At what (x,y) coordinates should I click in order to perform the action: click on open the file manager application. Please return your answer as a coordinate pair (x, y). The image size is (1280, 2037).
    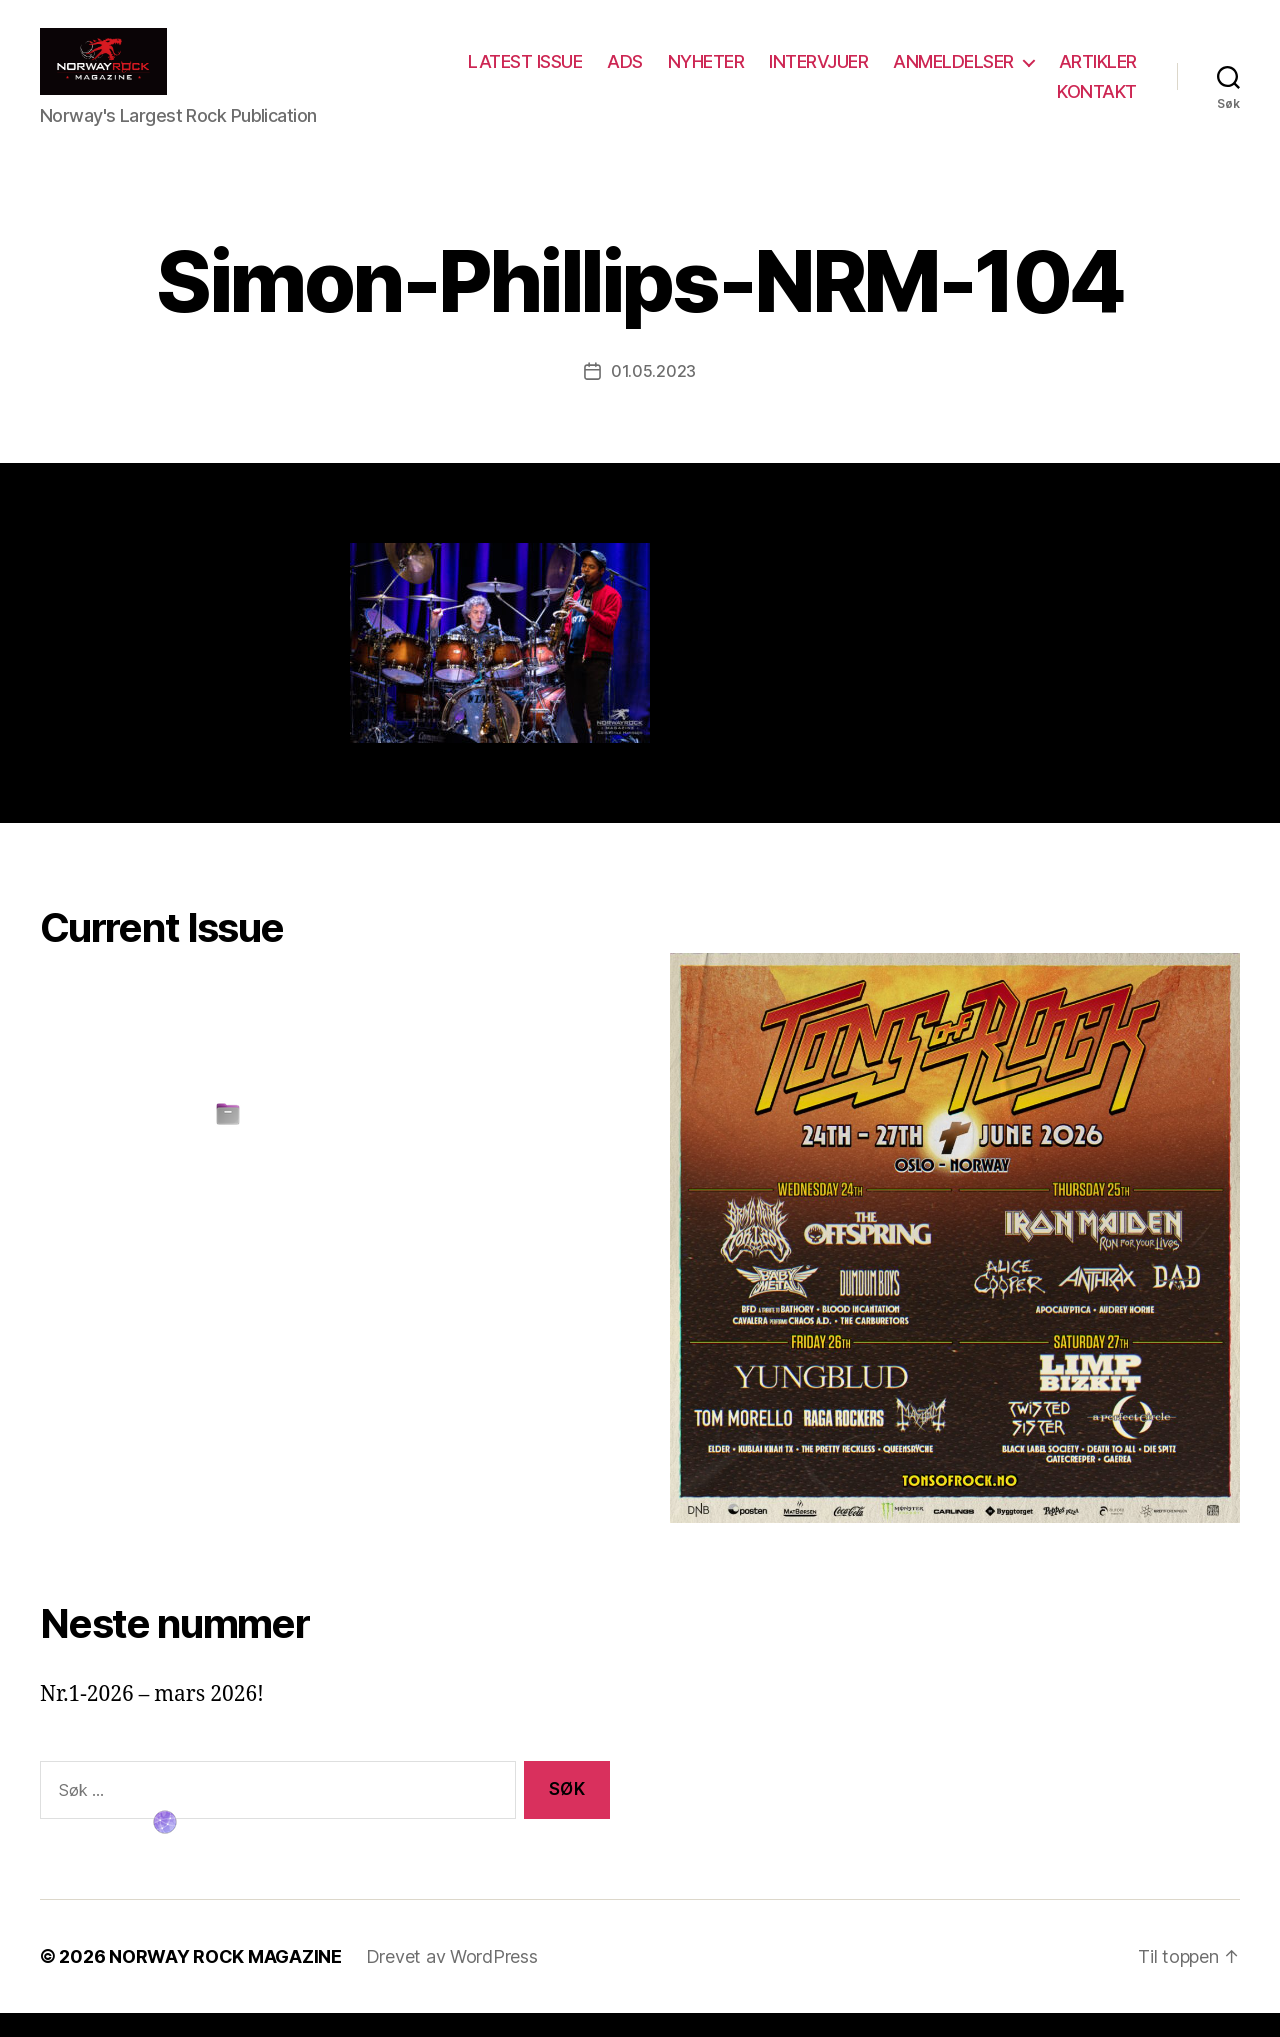
    Looking at the image, I should click on (228, 1114).